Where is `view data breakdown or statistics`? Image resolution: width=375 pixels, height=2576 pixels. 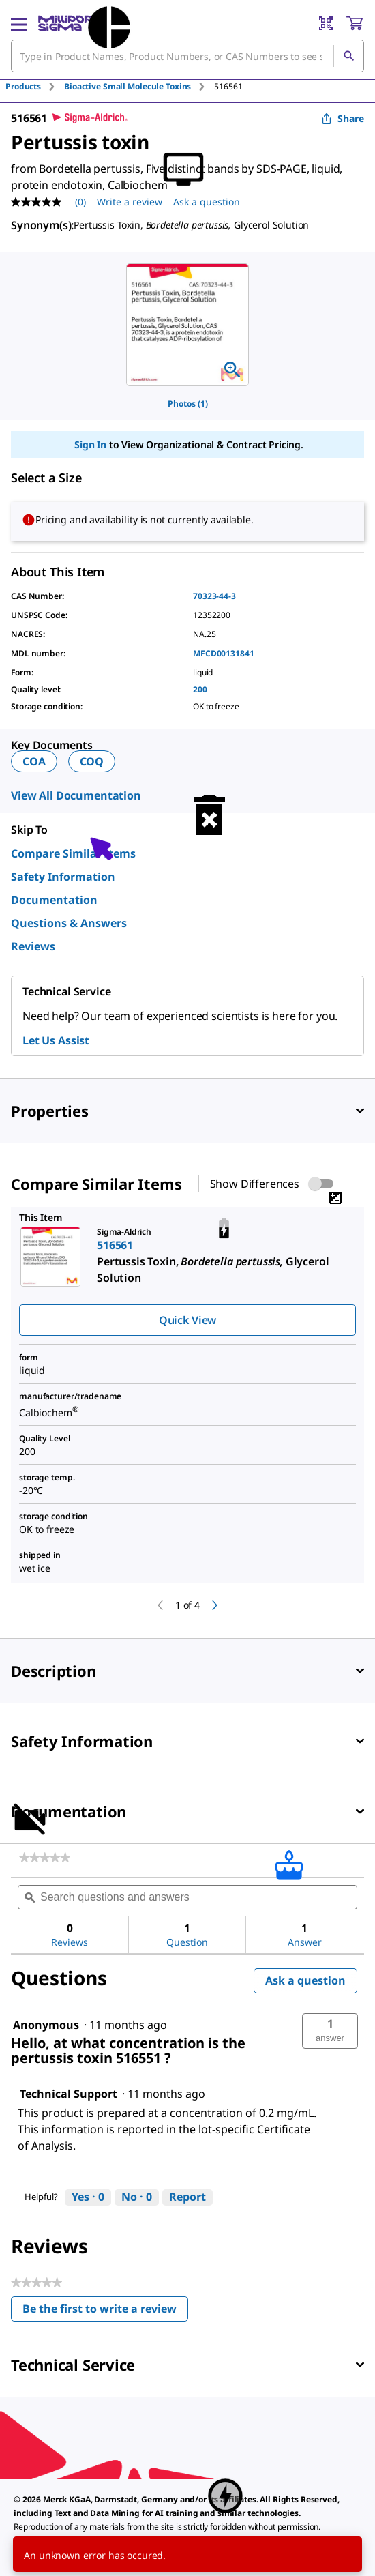
view data breakdown or statistics is located at coordinates (109, 27).